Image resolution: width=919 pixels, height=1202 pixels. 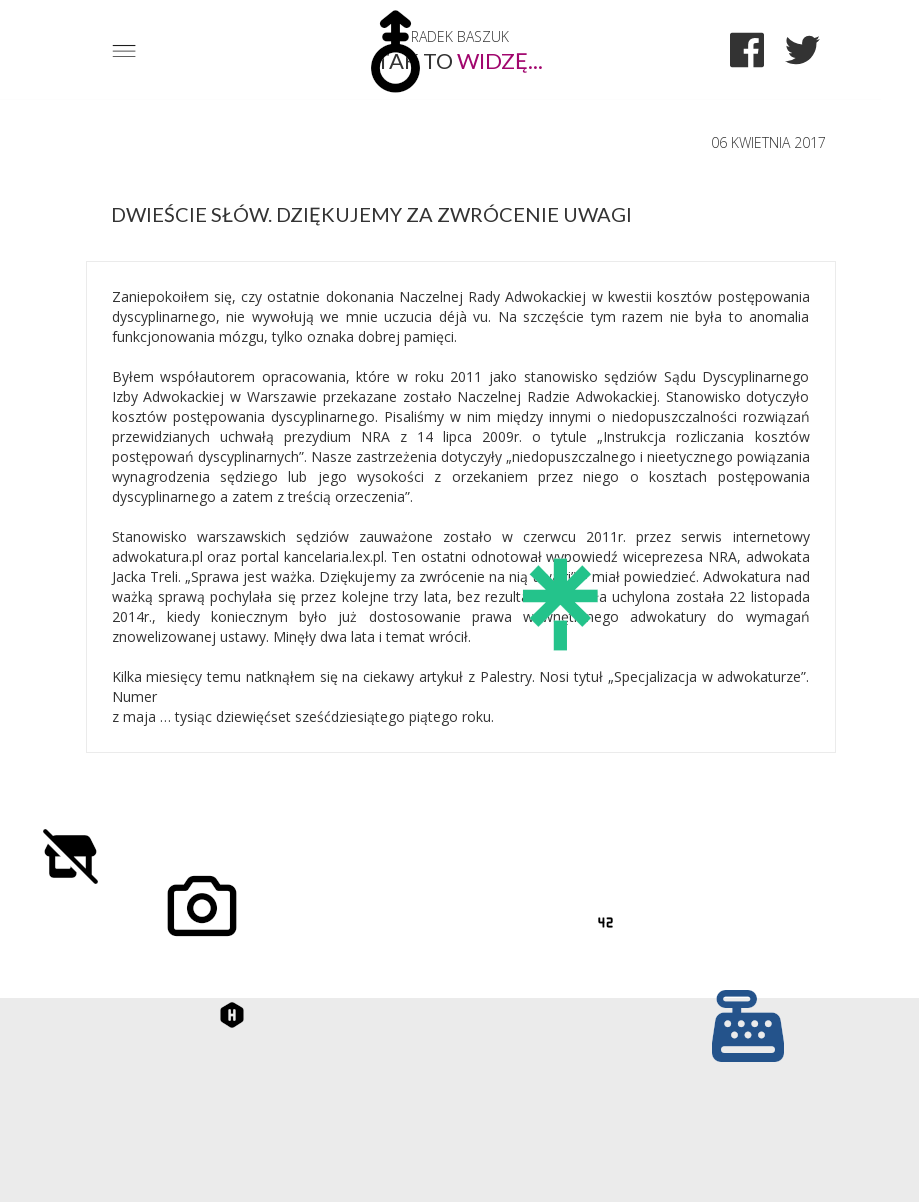 I want to click on access help or documentation, so click(x=232, y=1015).